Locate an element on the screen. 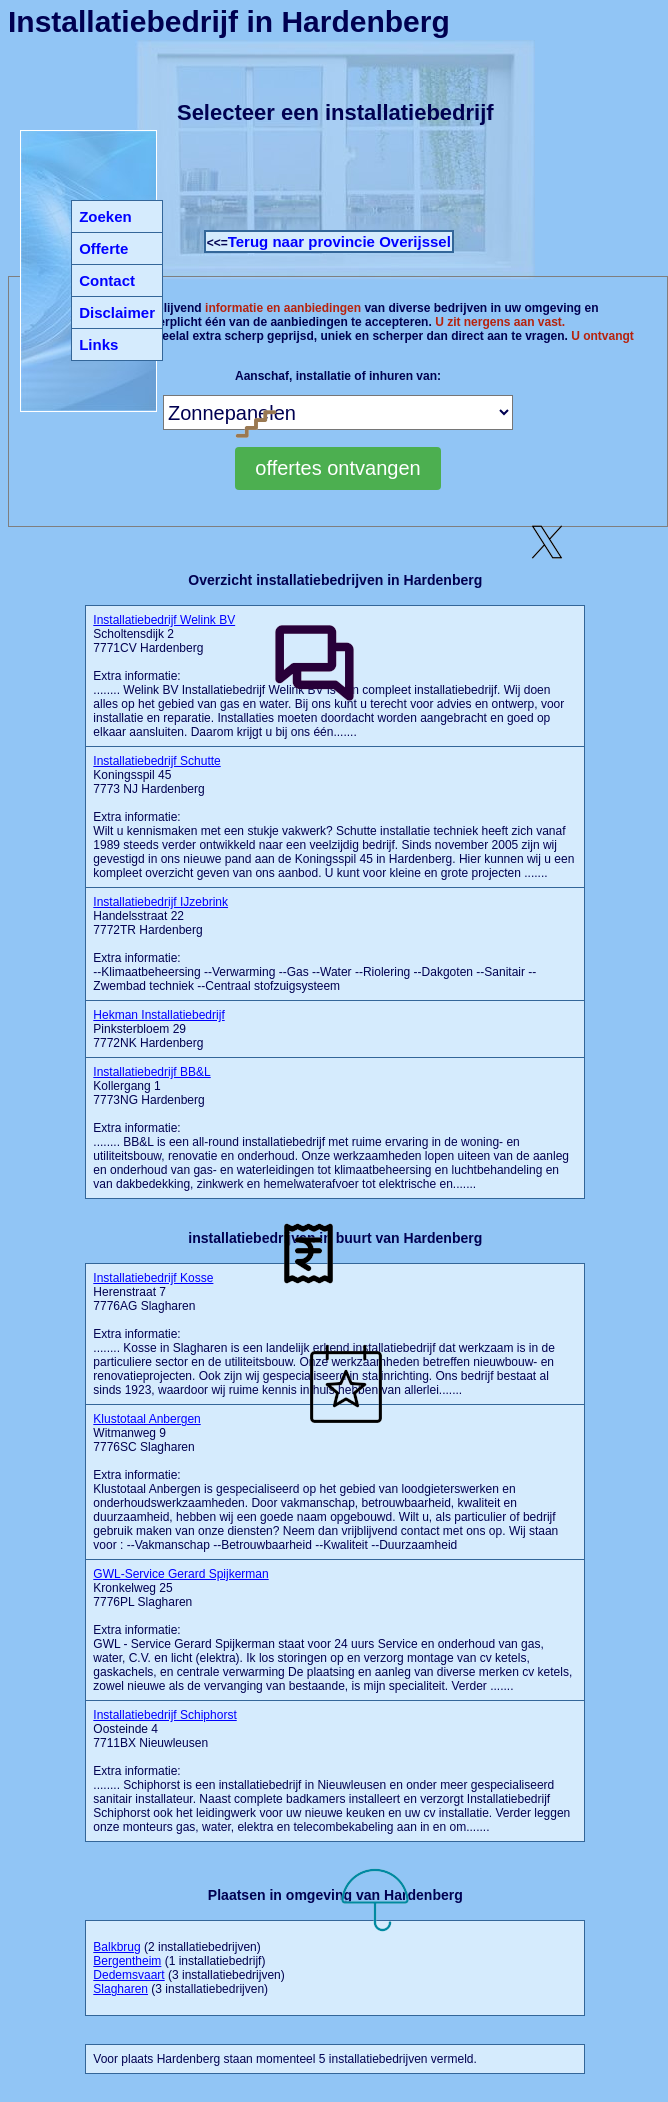 Image resolution: width=668 pixels, height=2102 pixels. view steps or stairs in a building map is located at coordinates (256, 424).